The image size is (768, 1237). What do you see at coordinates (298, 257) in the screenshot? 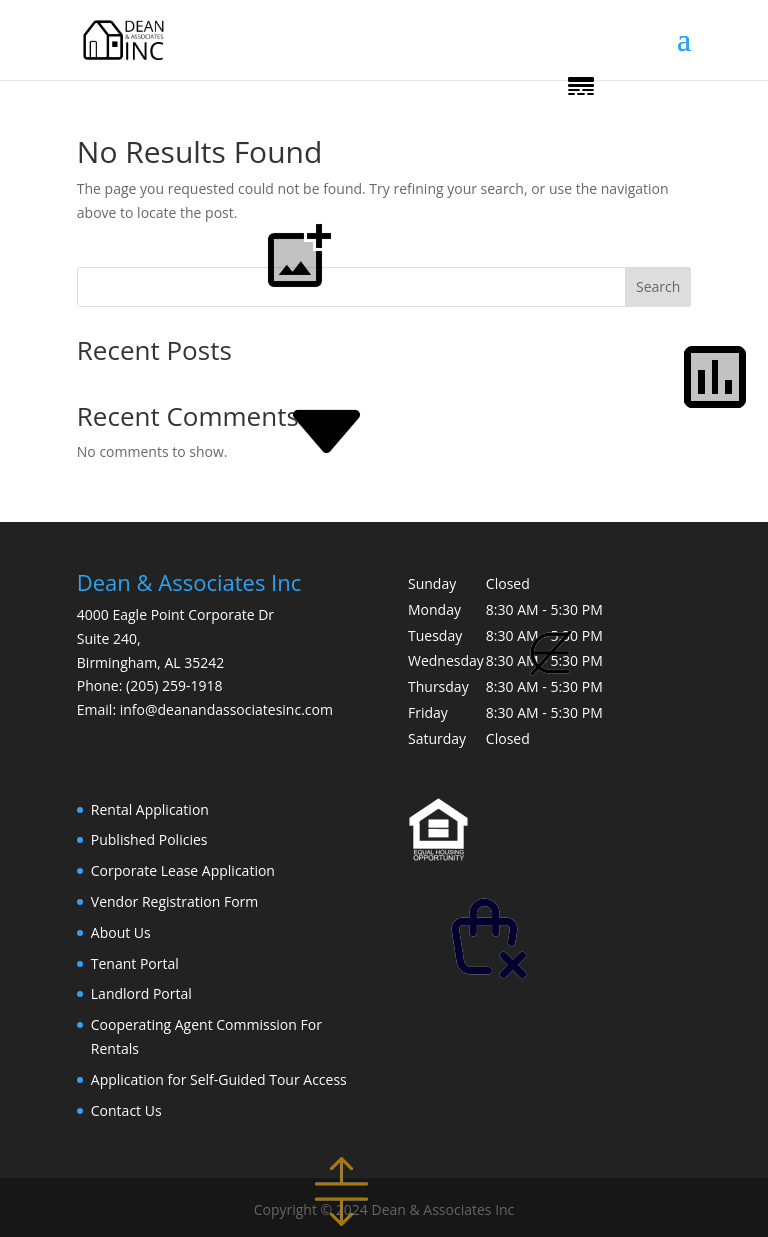
I see `add a new photo to your gallery` at bounding box center [298, 257].